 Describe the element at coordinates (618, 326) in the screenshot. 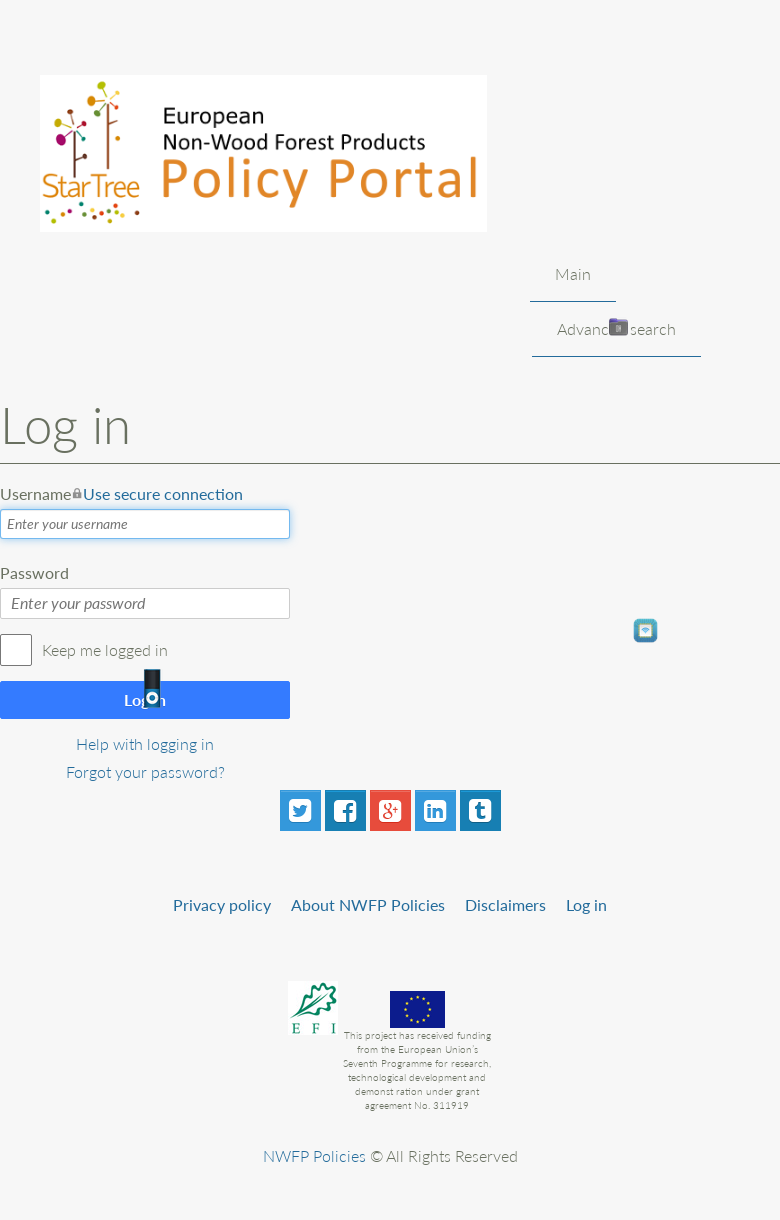

I see `open templates folder` at that location.